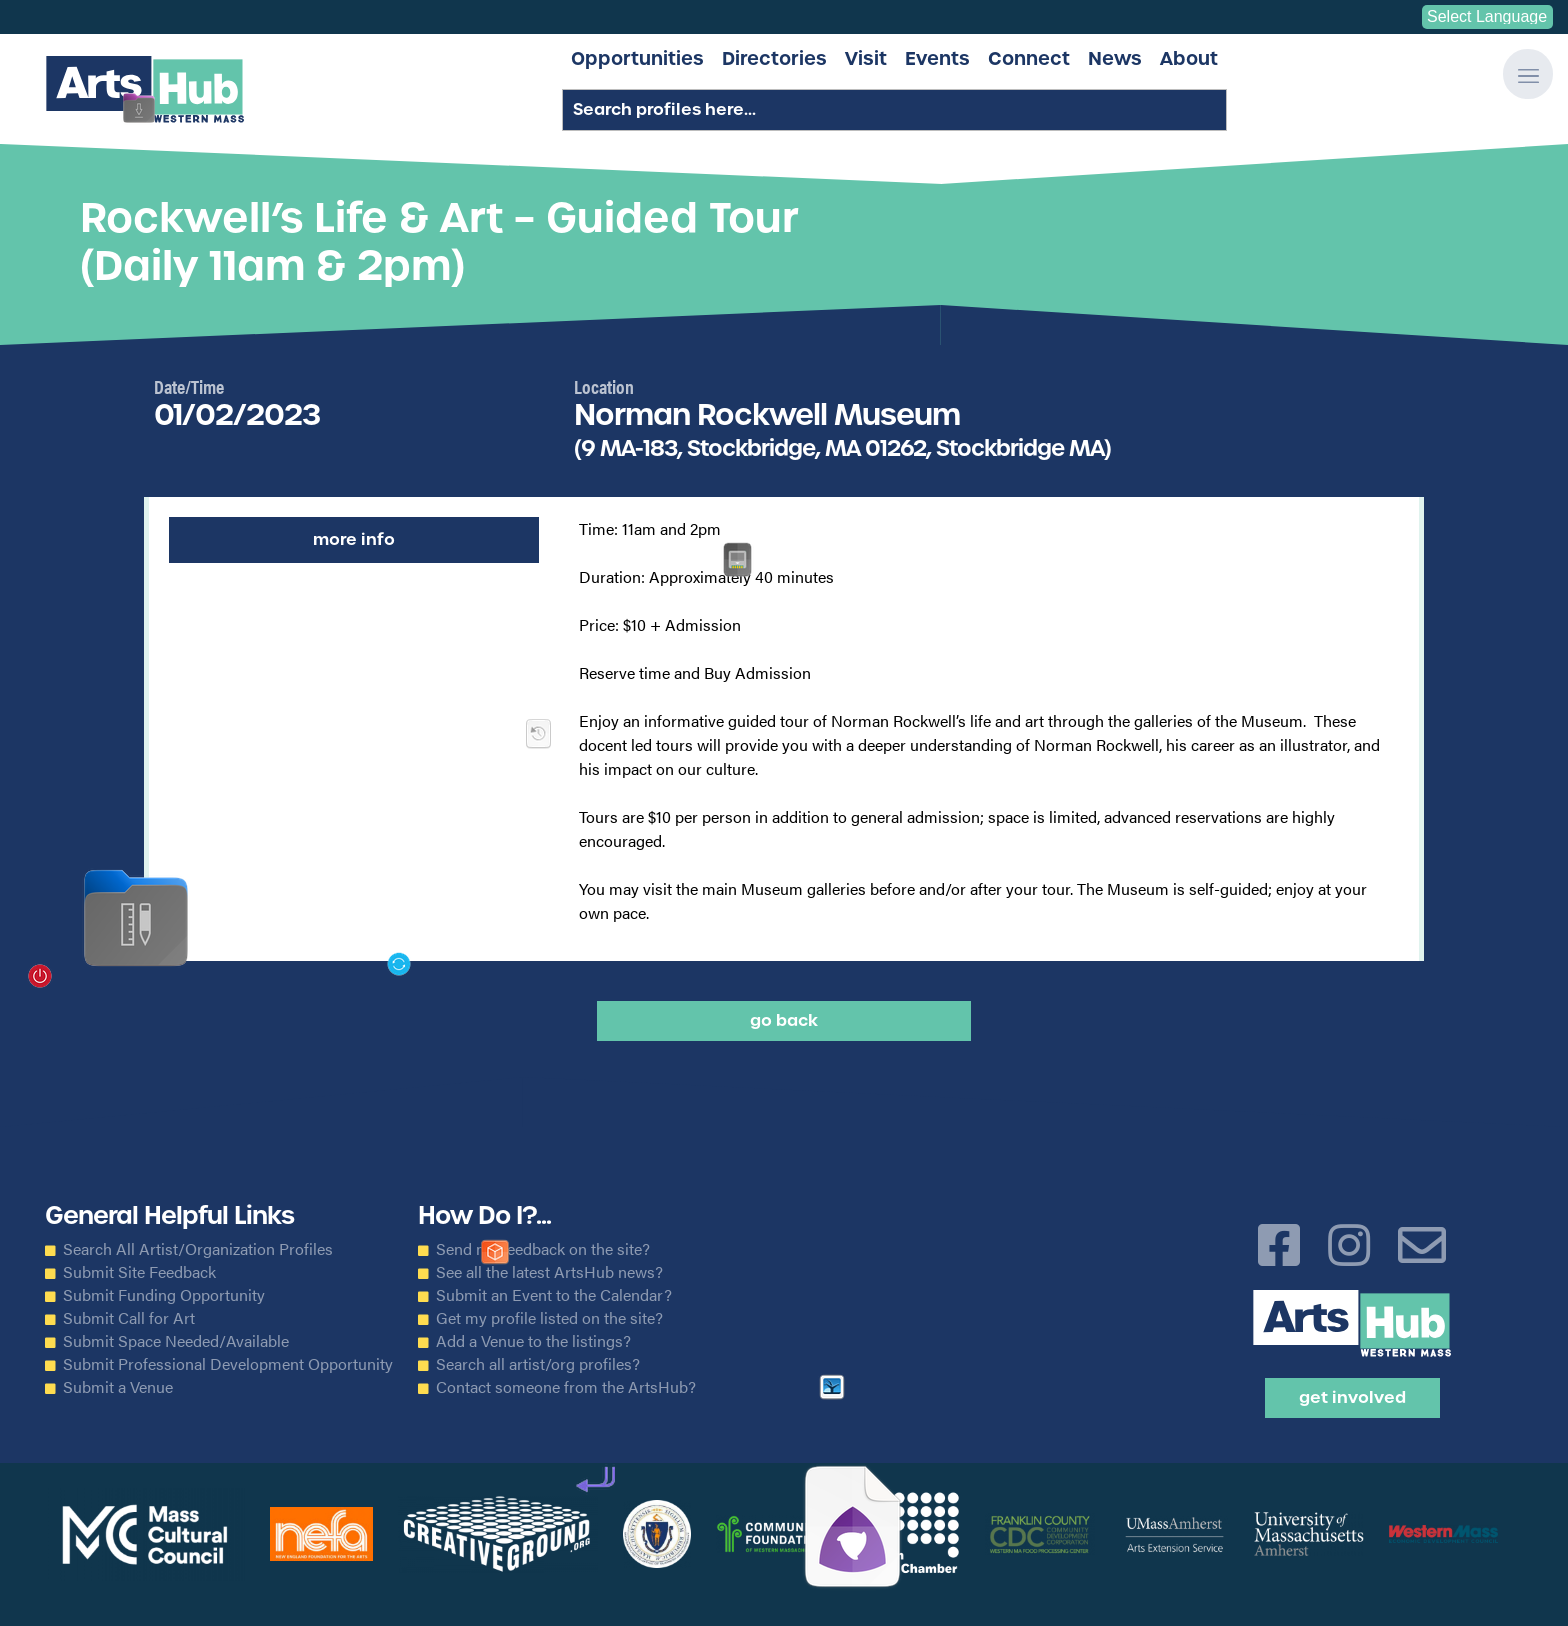  I want to click on gameboy rom file type indicator, so click(737, 559).